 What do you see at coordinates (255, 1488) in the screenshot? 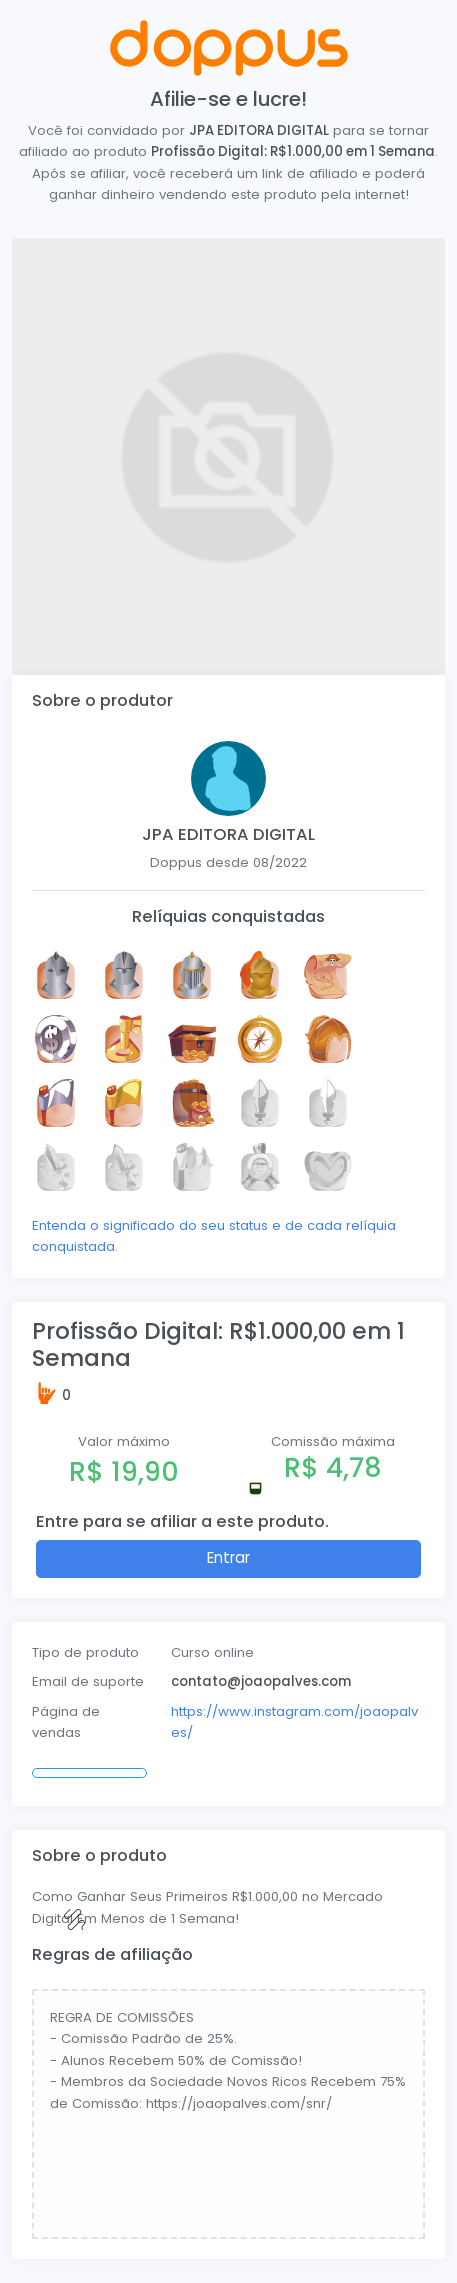
I see `access bar or drinks menu` at bounding box center [255, 1488].